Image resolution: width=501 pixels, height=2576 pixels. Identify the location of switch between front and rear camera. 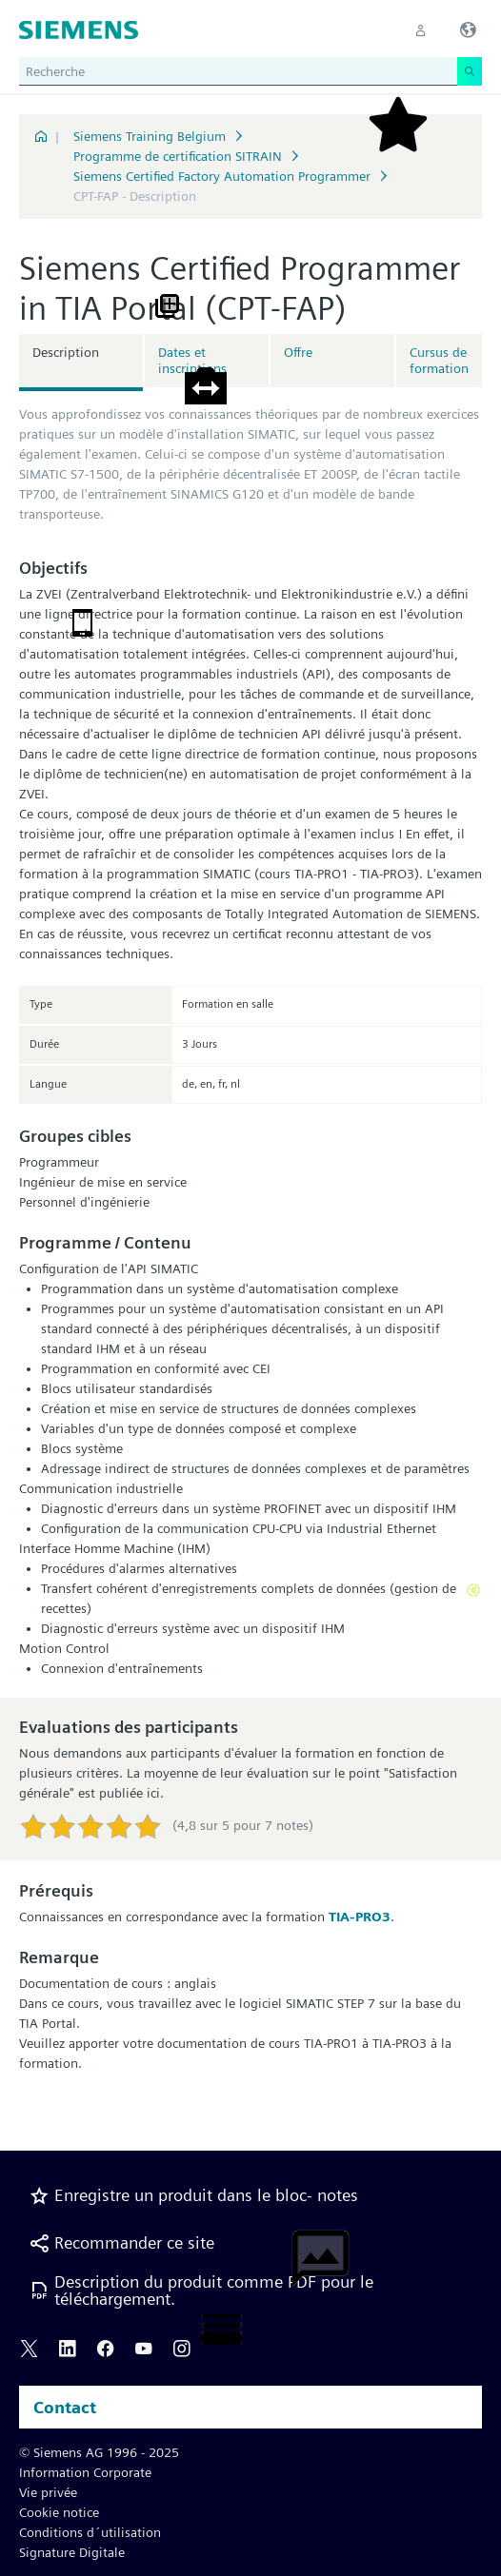
(206, 388).